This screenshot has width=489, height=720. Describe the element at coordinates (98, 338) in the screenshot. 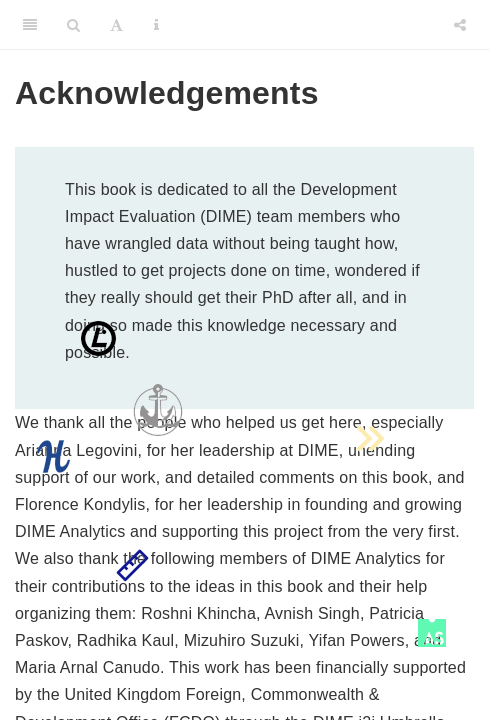

I see `linux professional institute logo` at that location.